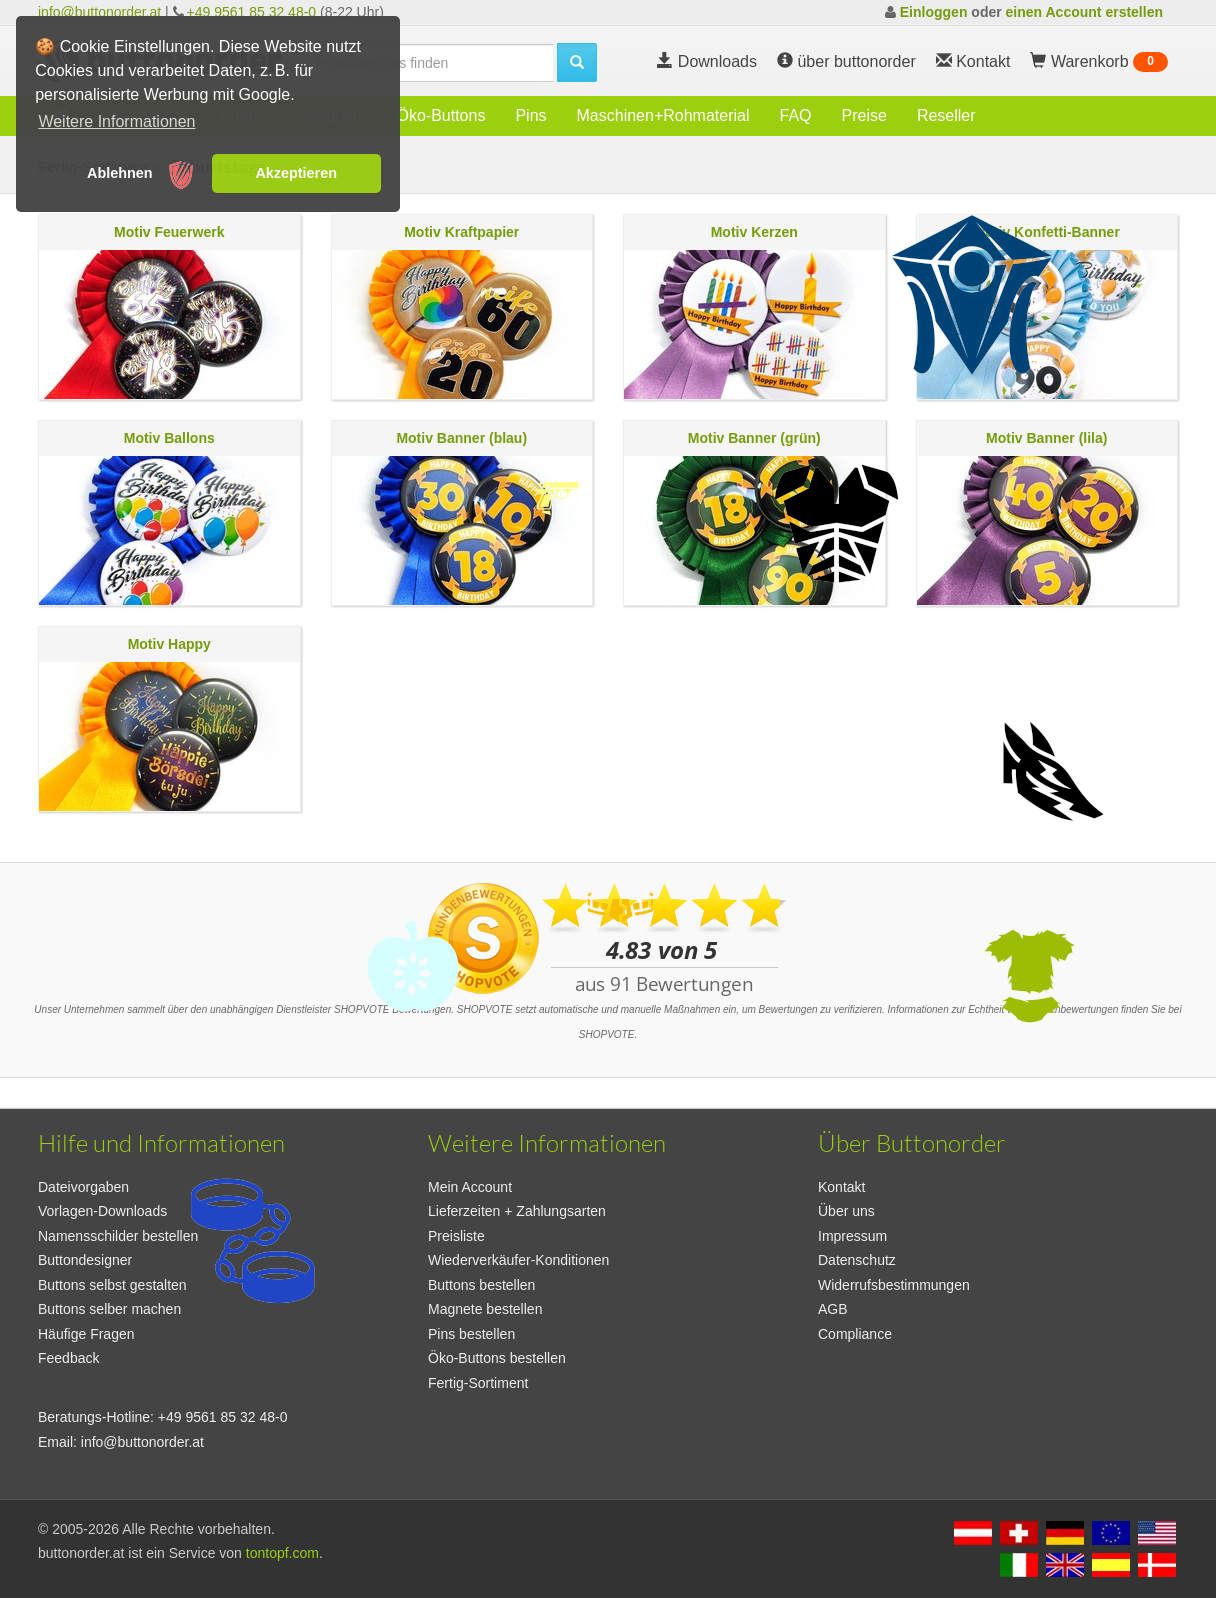  Describe the element at coordinates (1053, 771) in the screenshot. I see `select direwolf as character or faction` at that location.